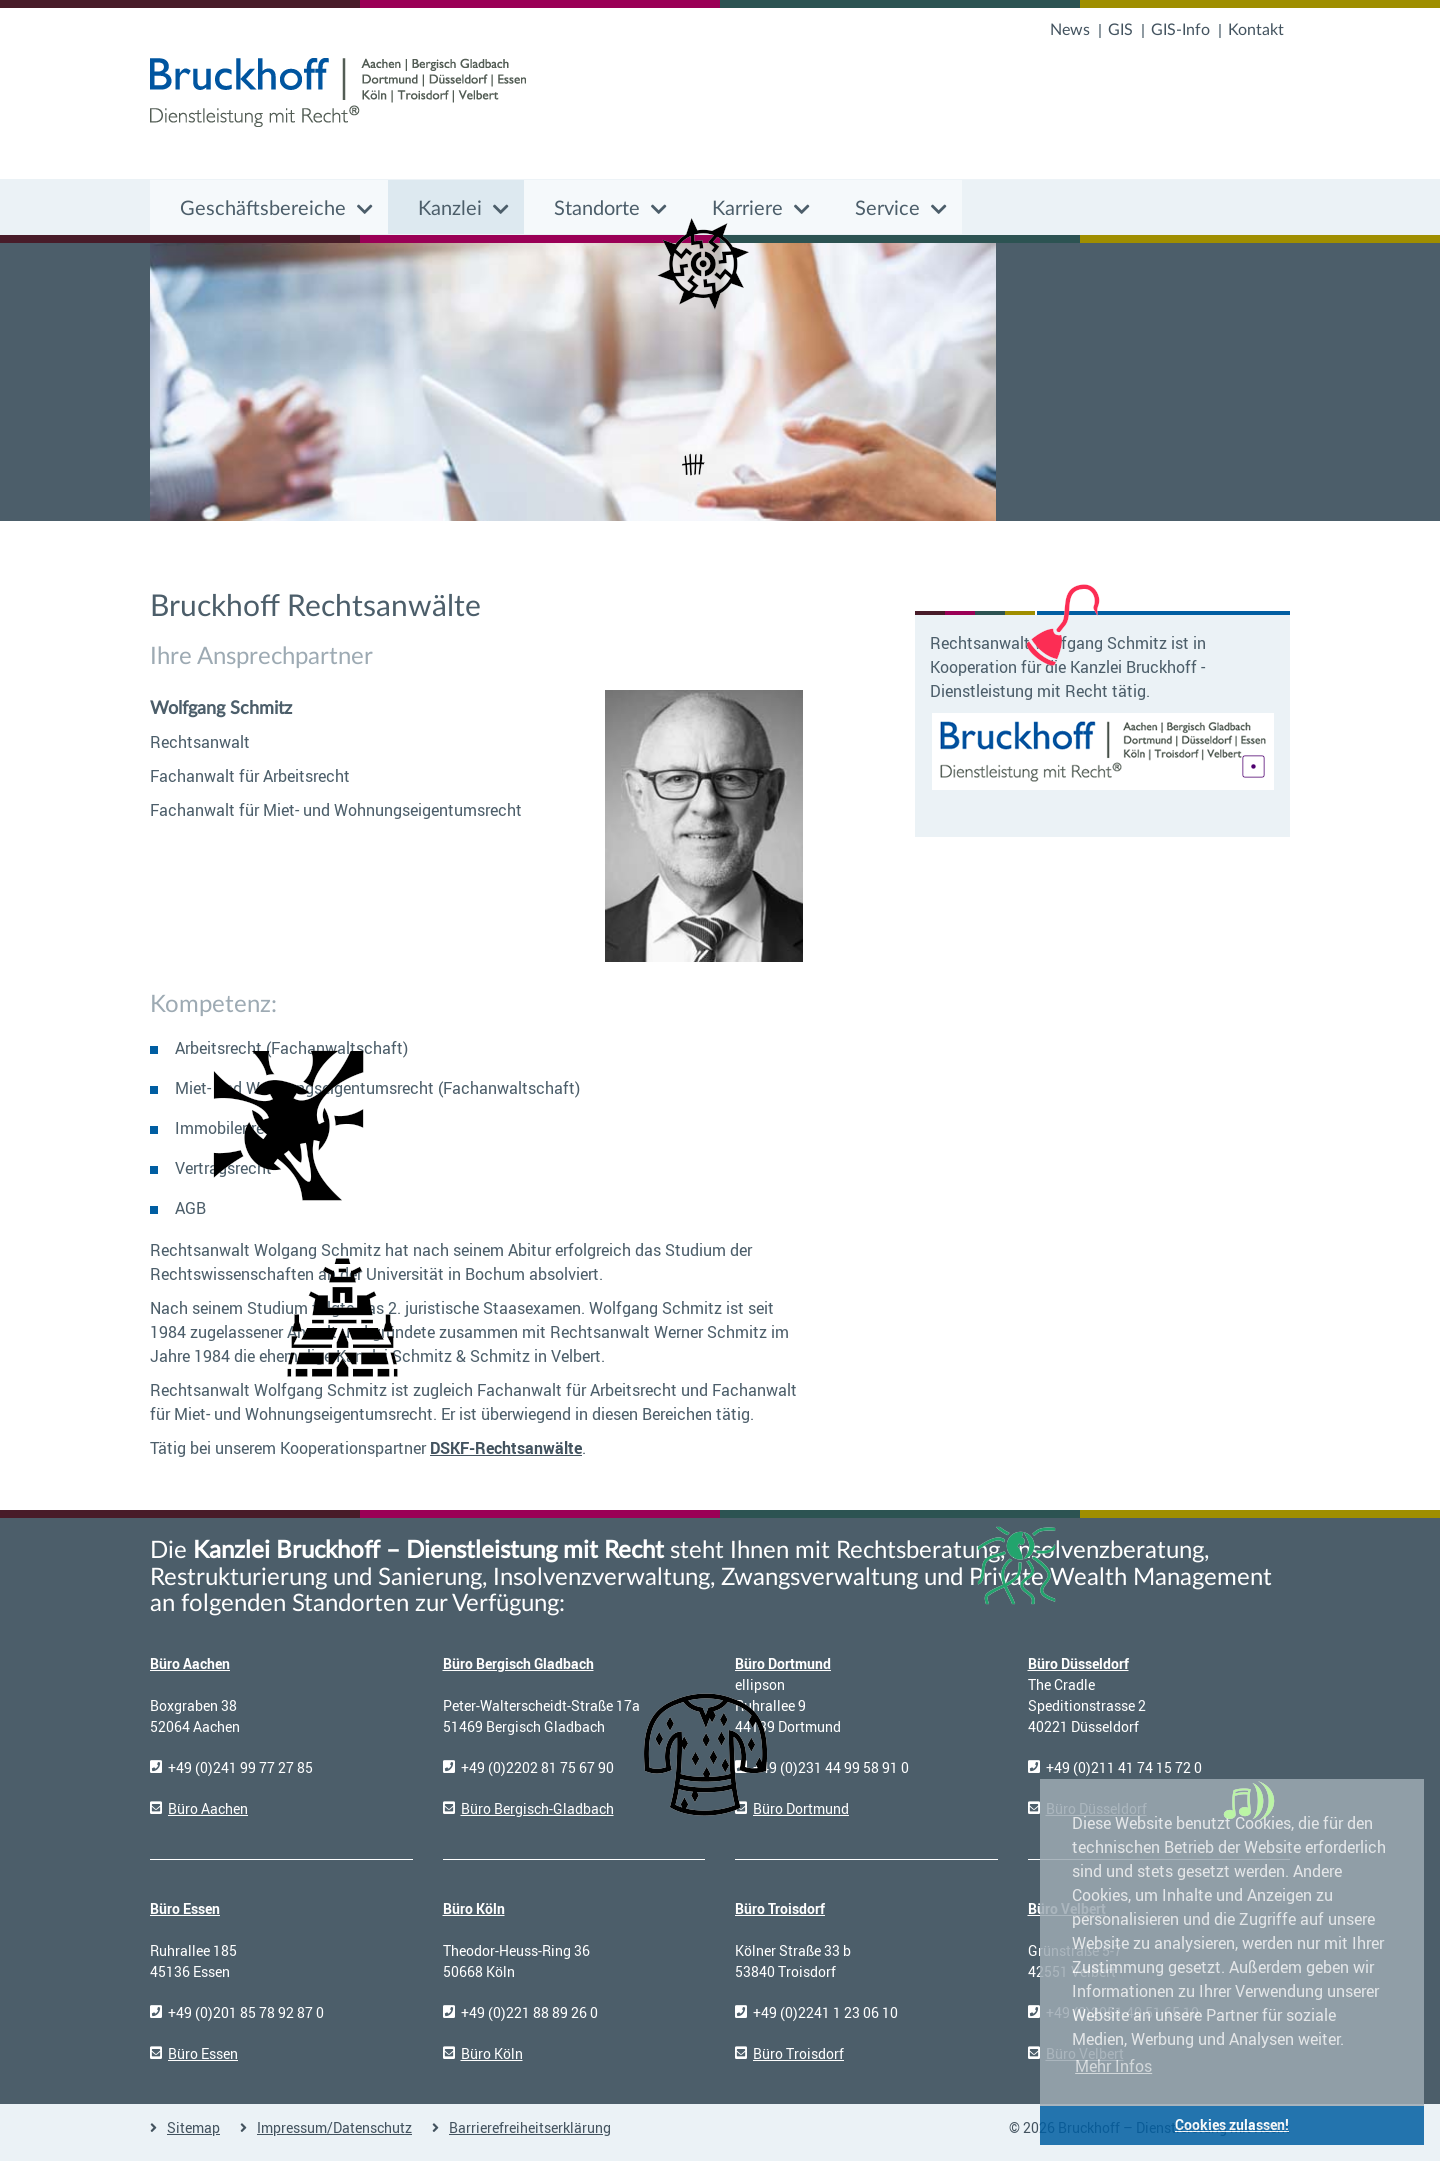  What do you see at coordinates (703, 263) in the screenshot?
I see `a trap or hazard element in a game` at bounding box center [703, 263].